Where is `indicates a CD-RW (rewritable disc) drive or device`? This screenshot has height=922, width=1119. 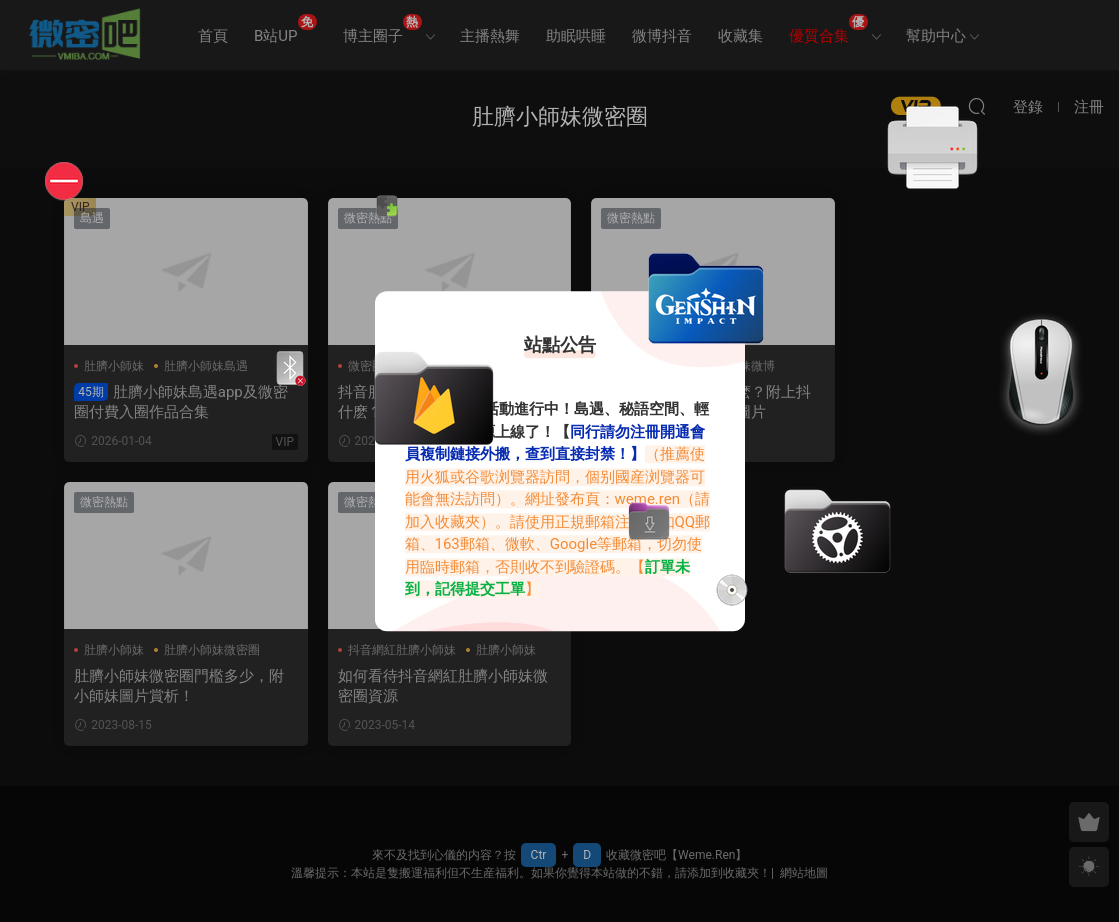
indicates a CD-RW (rewritable disc) drive or device is located at coordinates (732, 590).